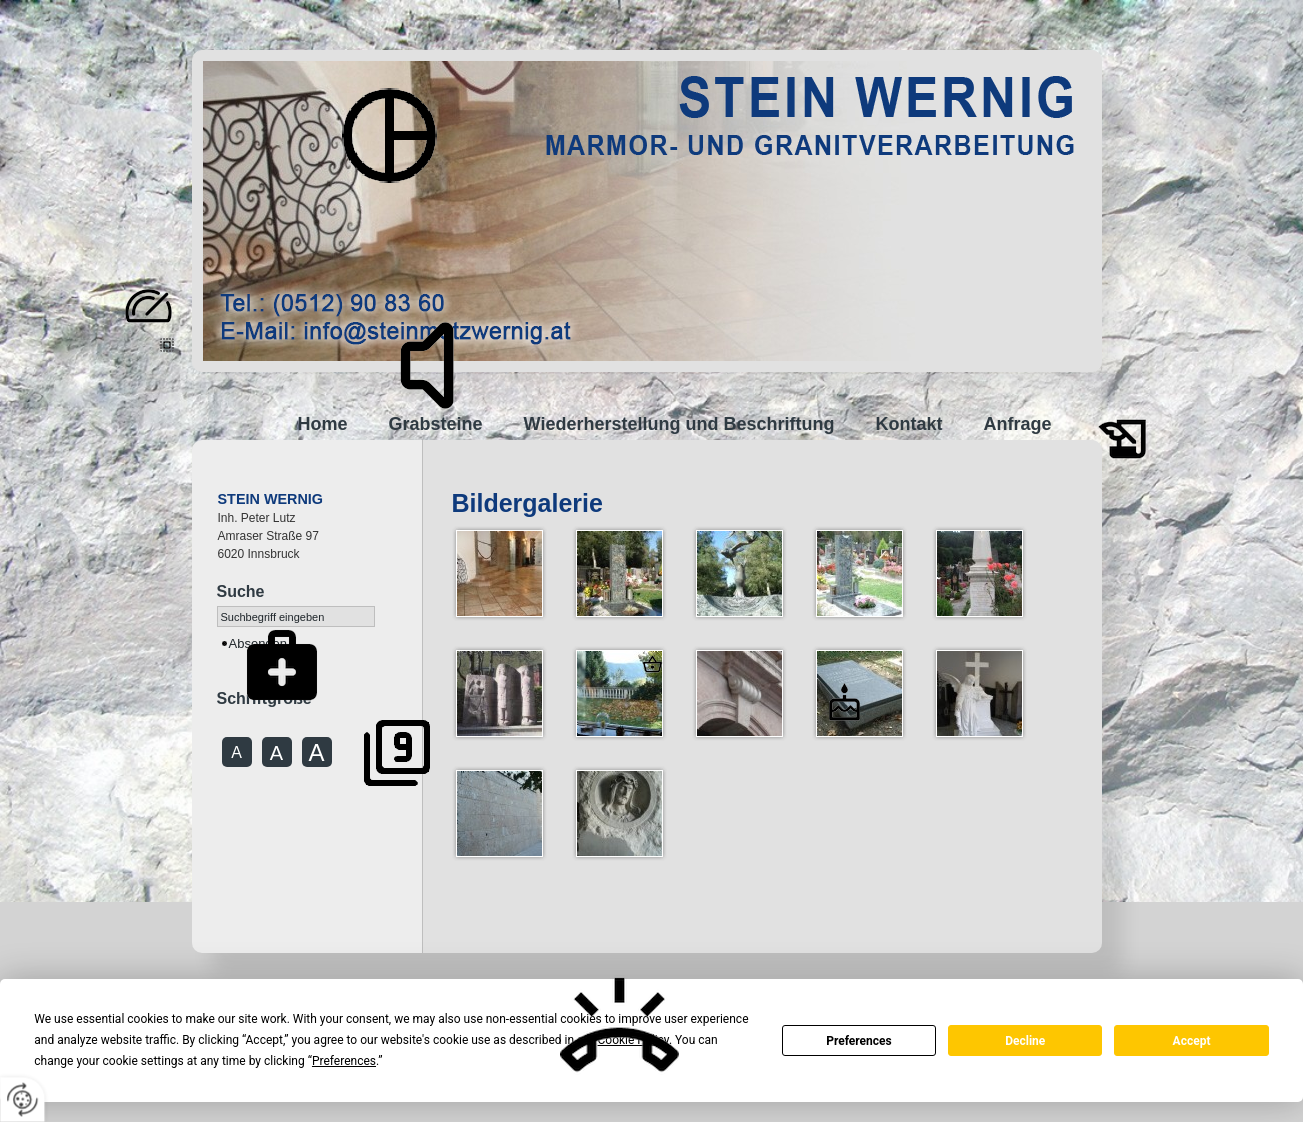 This screenshot has width=1303, height=1122. I want to click on view data breakdown or statistics, so click(389, 135).